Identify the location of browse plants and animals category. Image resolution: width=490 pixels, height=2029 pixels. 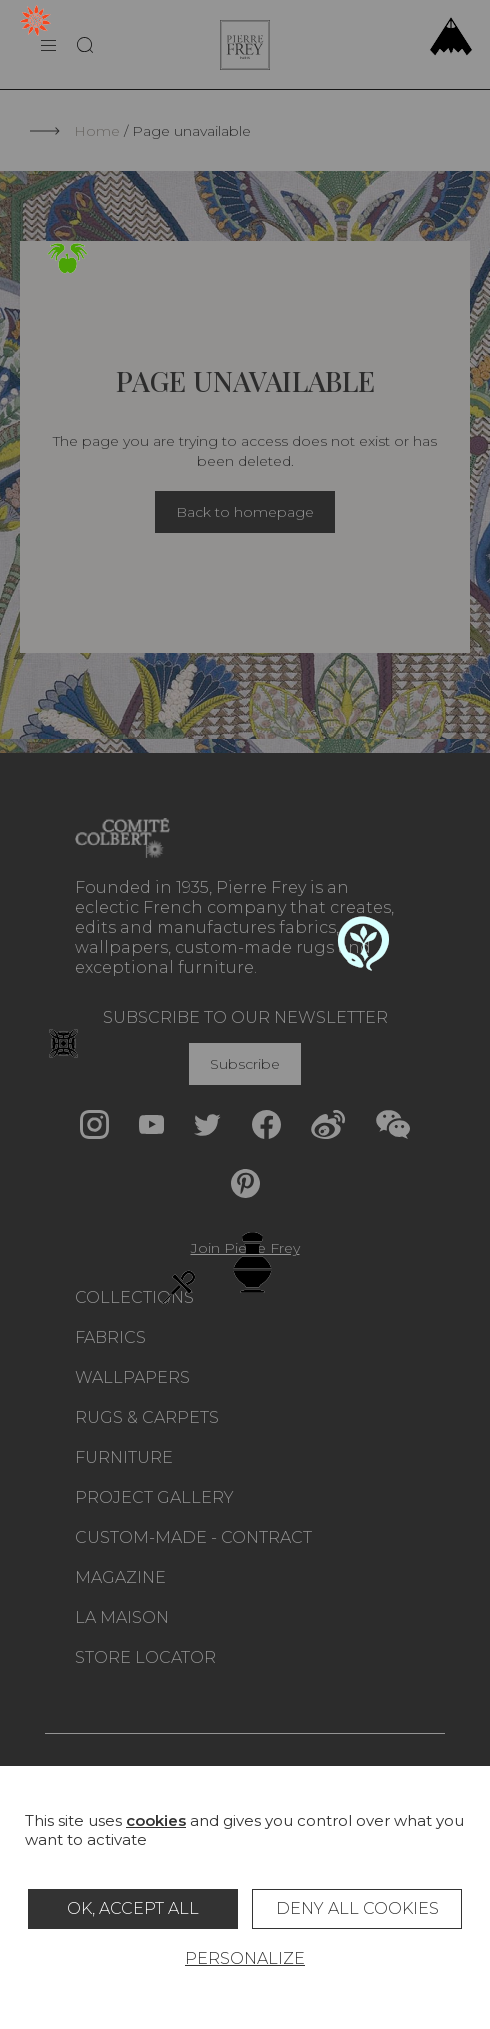
(363, 943).